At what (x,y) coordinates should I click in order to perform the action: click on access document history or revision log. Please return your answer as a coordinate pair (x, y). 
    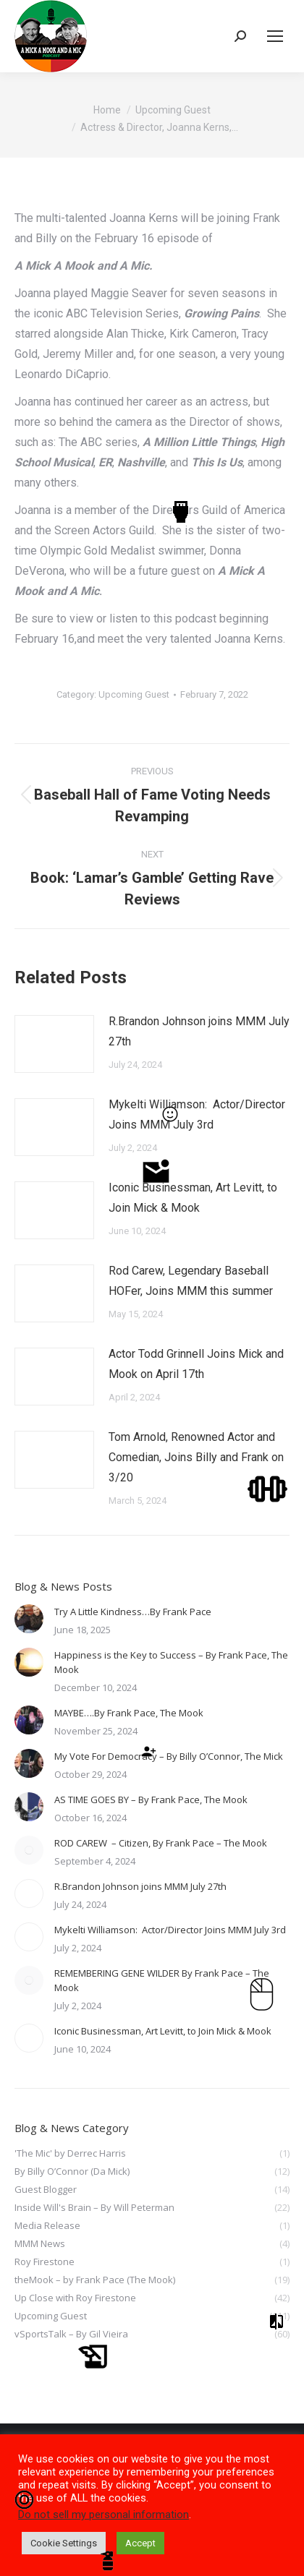
    Looking at the image, I should click on (93, 2356).